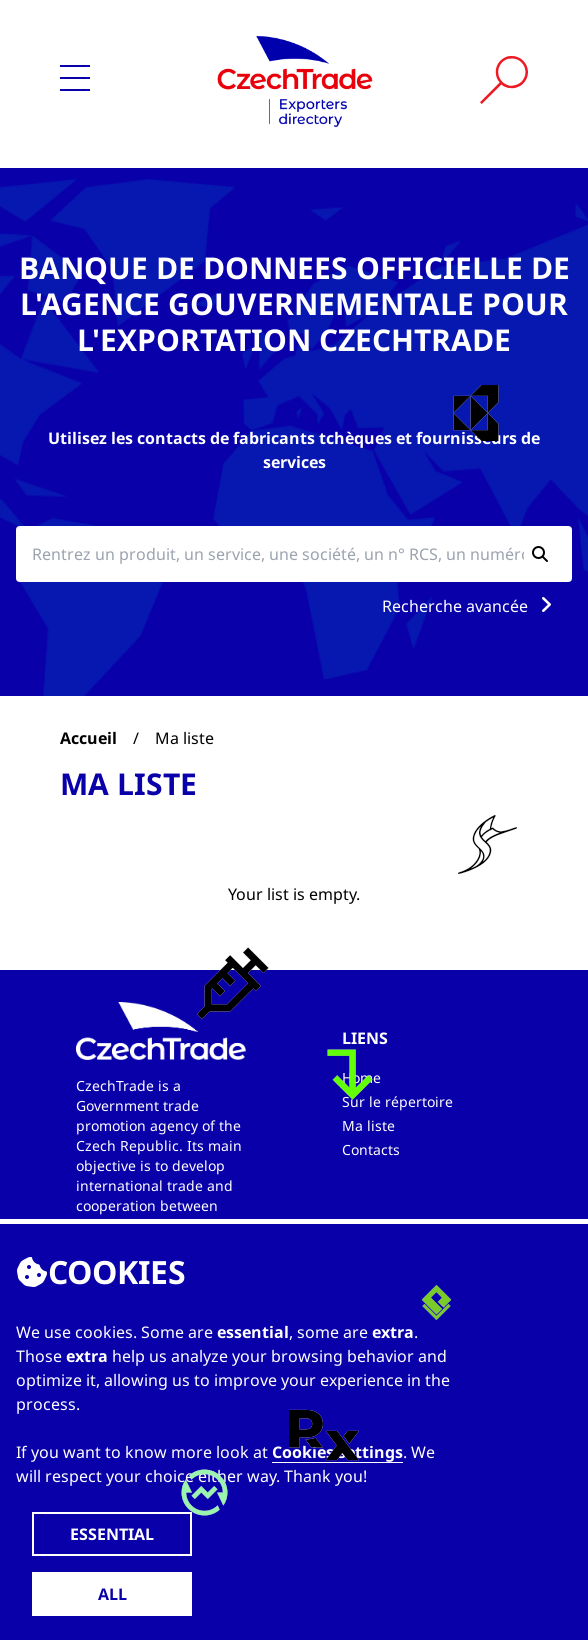  I want to click on open Reactive Resume app, so click(324, 1435).